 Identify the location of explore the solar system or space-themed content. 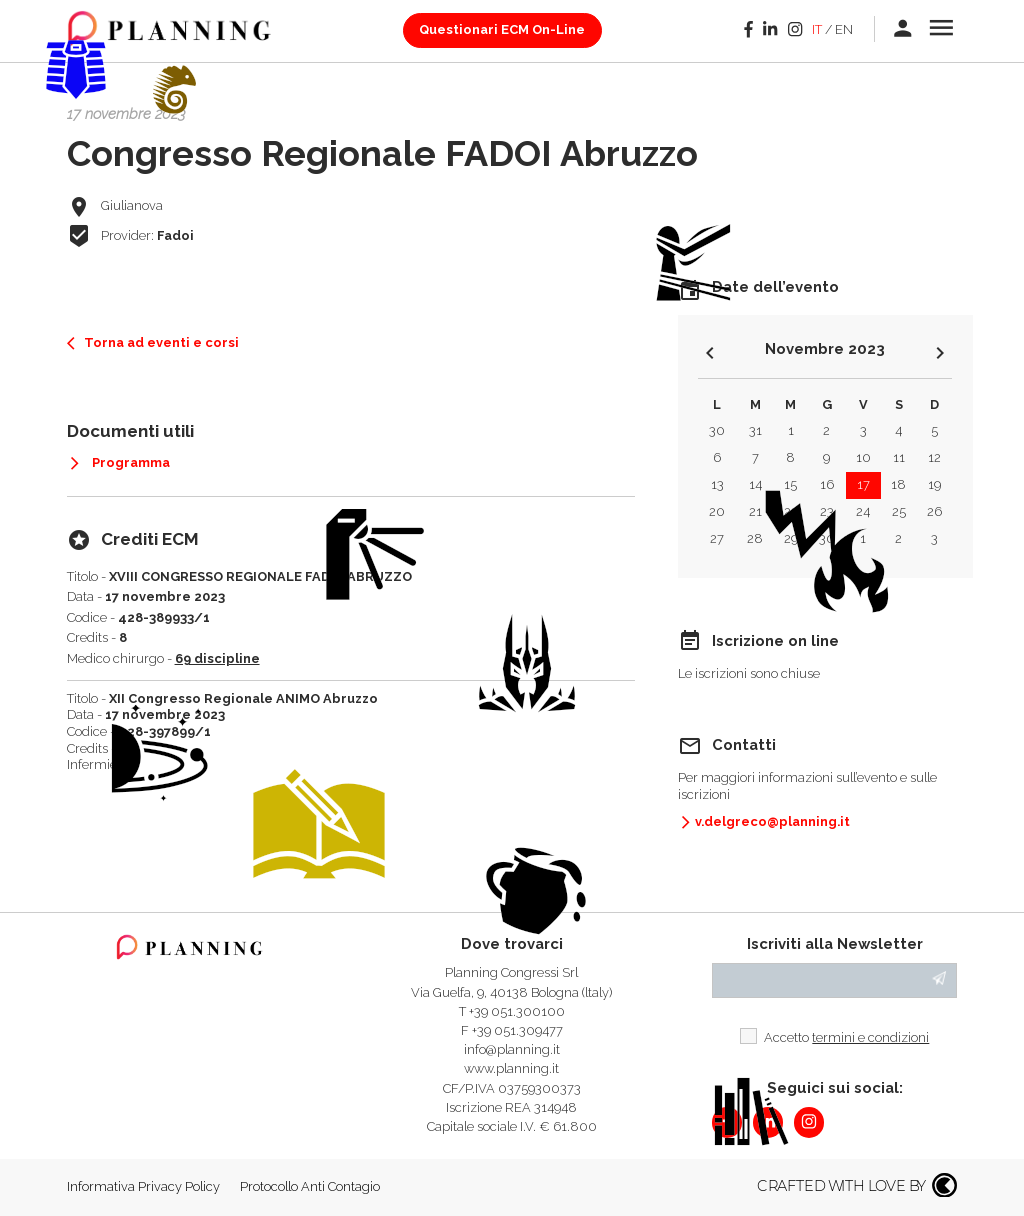
(163, 756).